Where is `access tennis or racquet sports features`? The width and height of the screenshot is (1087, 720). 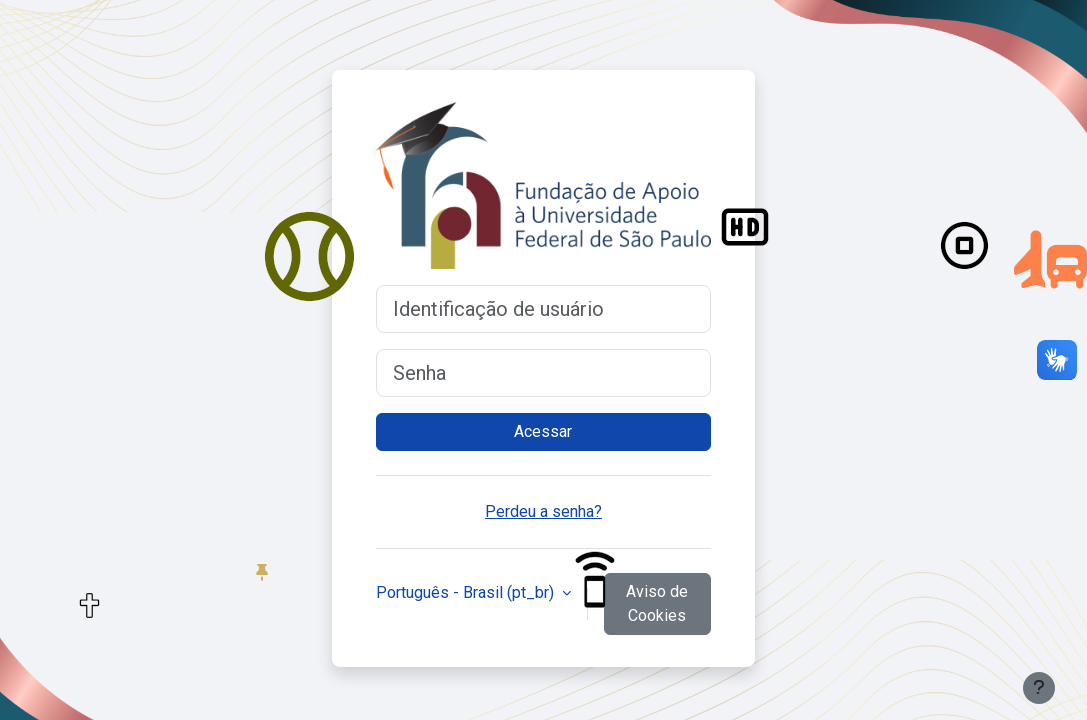 access tennis or racquet sports features is located at coordinates (309, 256).